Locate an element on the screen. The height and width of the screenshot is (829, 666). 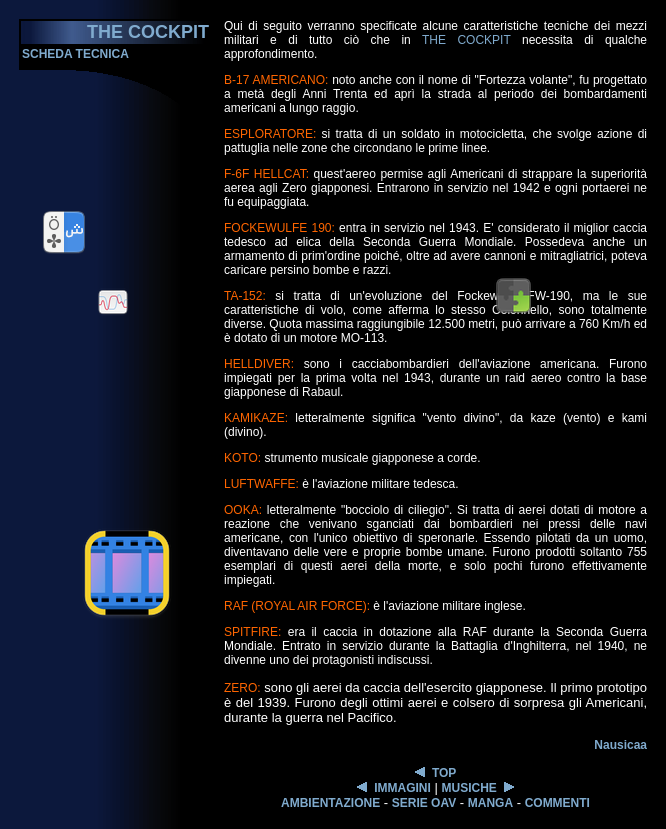
open extension manager app is located at coordinates (513, 295).